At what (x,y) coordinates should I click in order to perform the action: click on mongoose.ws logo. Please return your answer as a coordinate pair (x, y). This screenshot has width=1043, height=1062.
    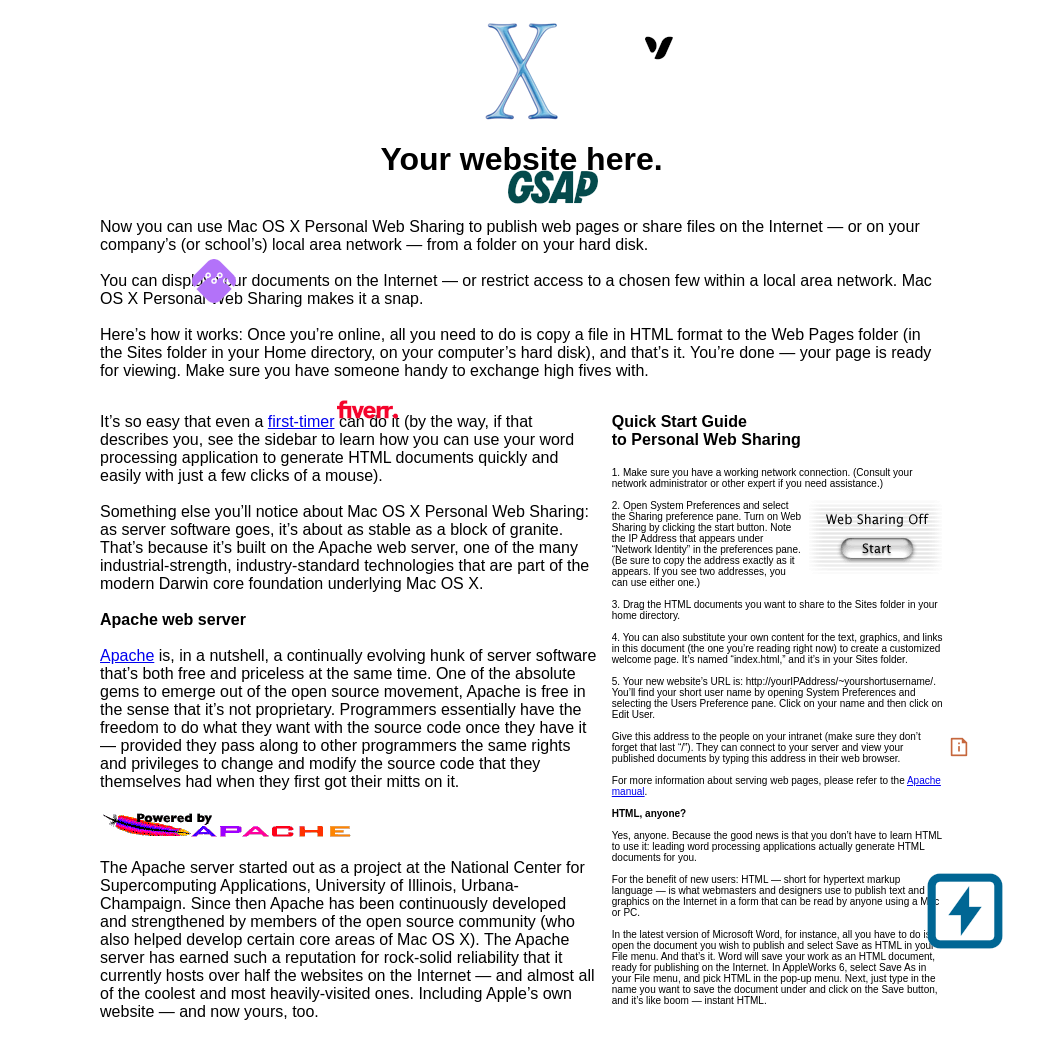
    Looking at the image, I should click on (214, 281).